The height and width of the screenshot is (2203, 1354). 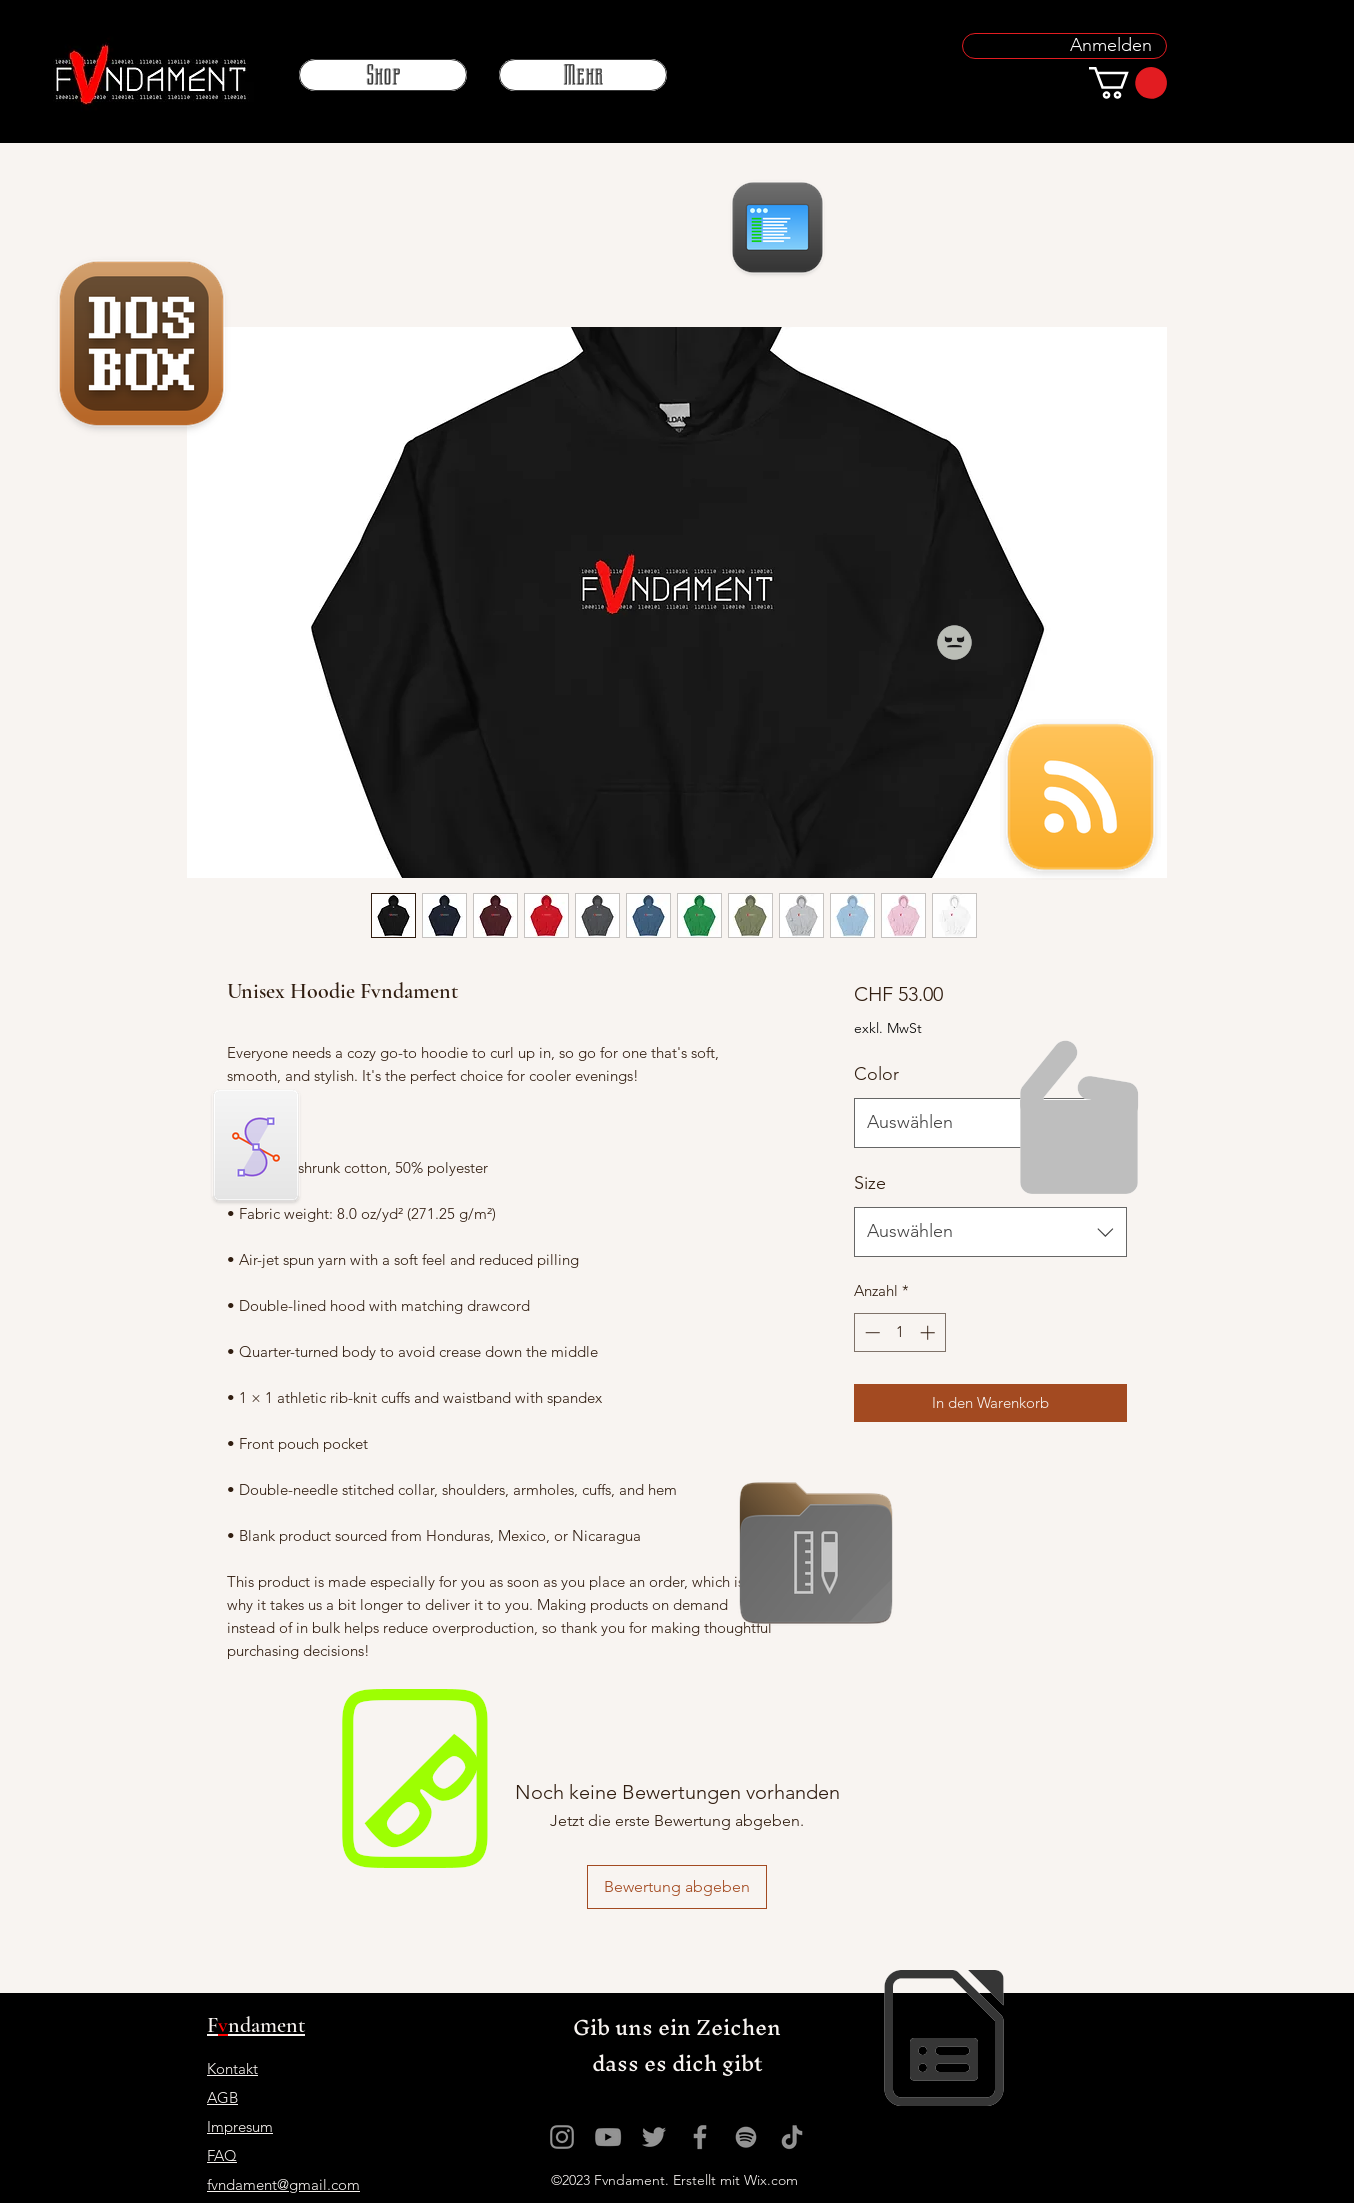 I want to click on open a drawing template file, so click(x=256, y=1147).